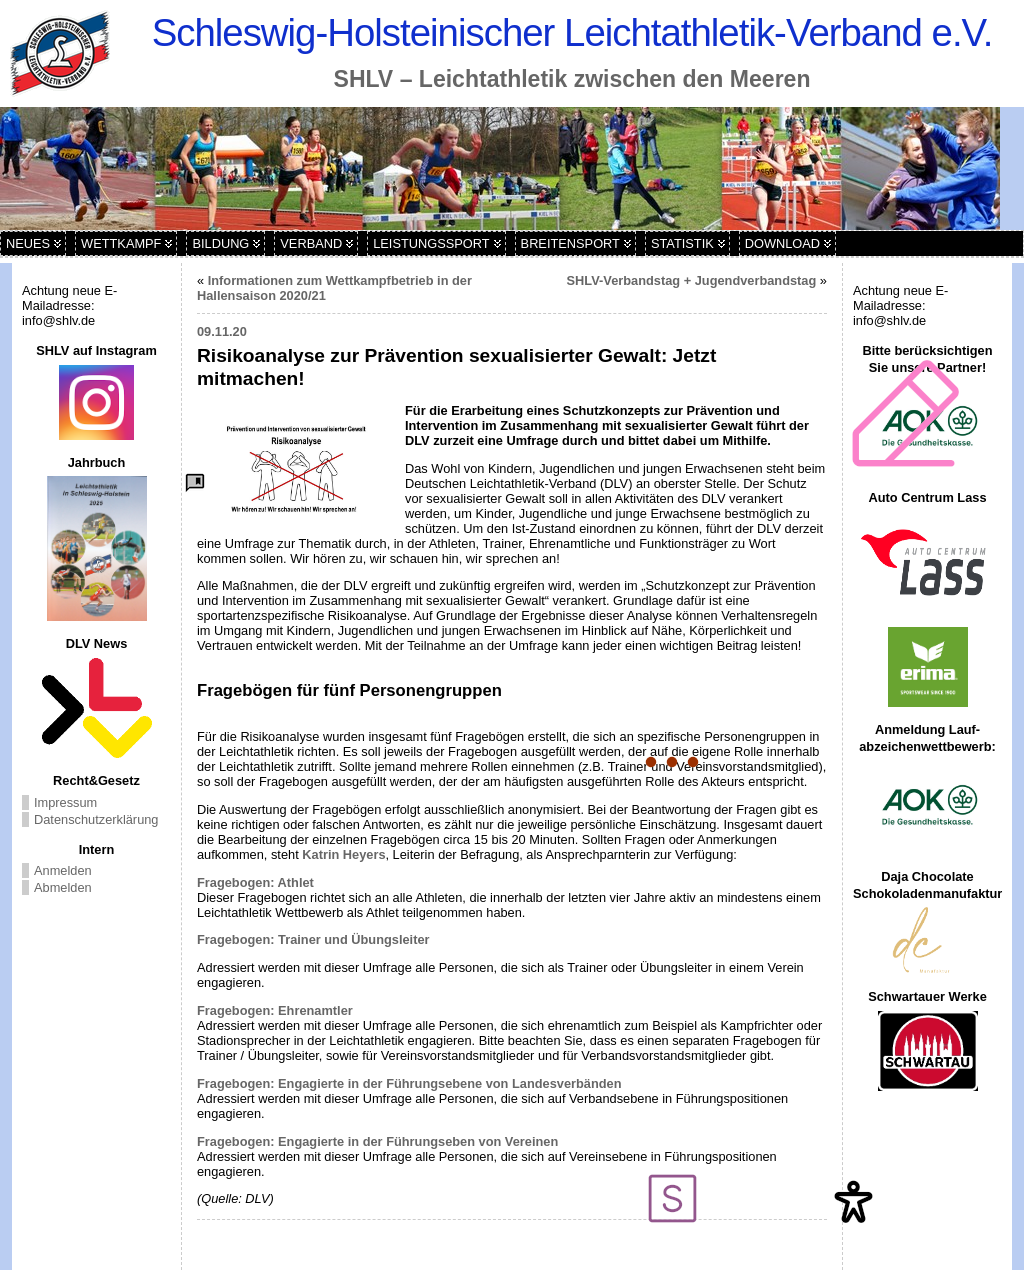 The height and width of the screenshot is (1270, 1024). I want to click on access your saved messages, so click(195, 483).